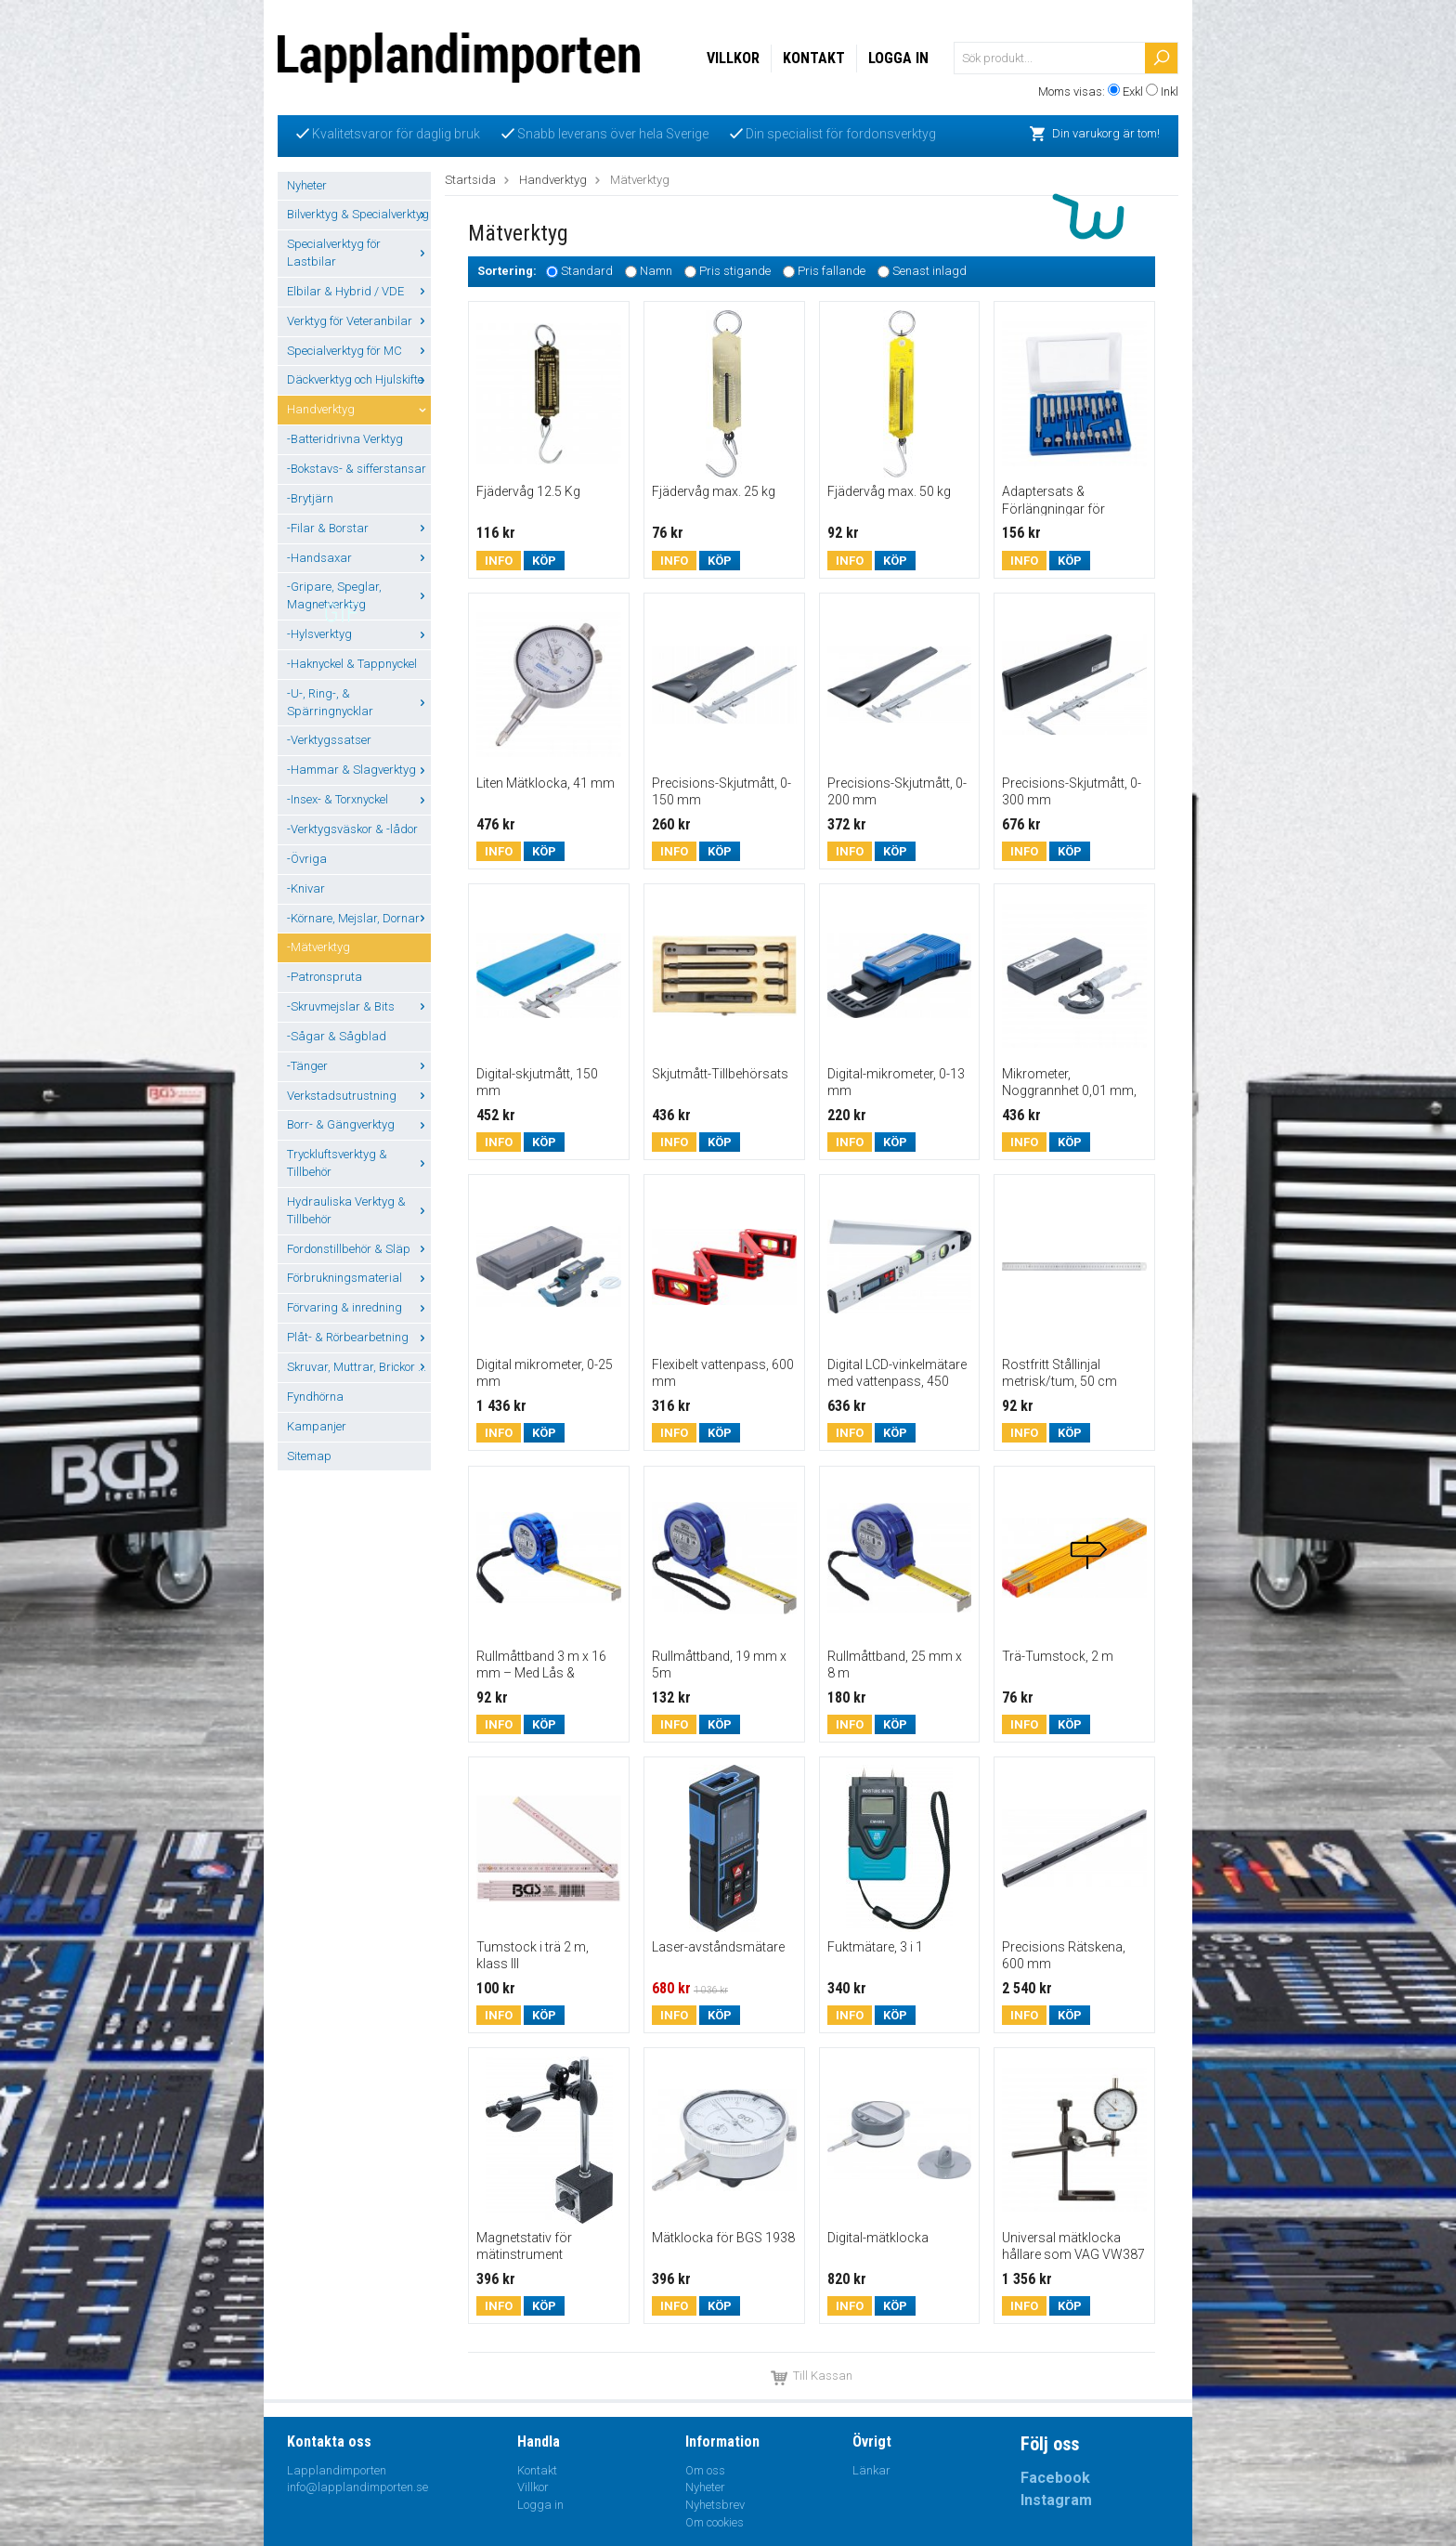 This screenshot has width=1456, height=2546. I want to click on open the Wish shopping app, so click(1088, 216).